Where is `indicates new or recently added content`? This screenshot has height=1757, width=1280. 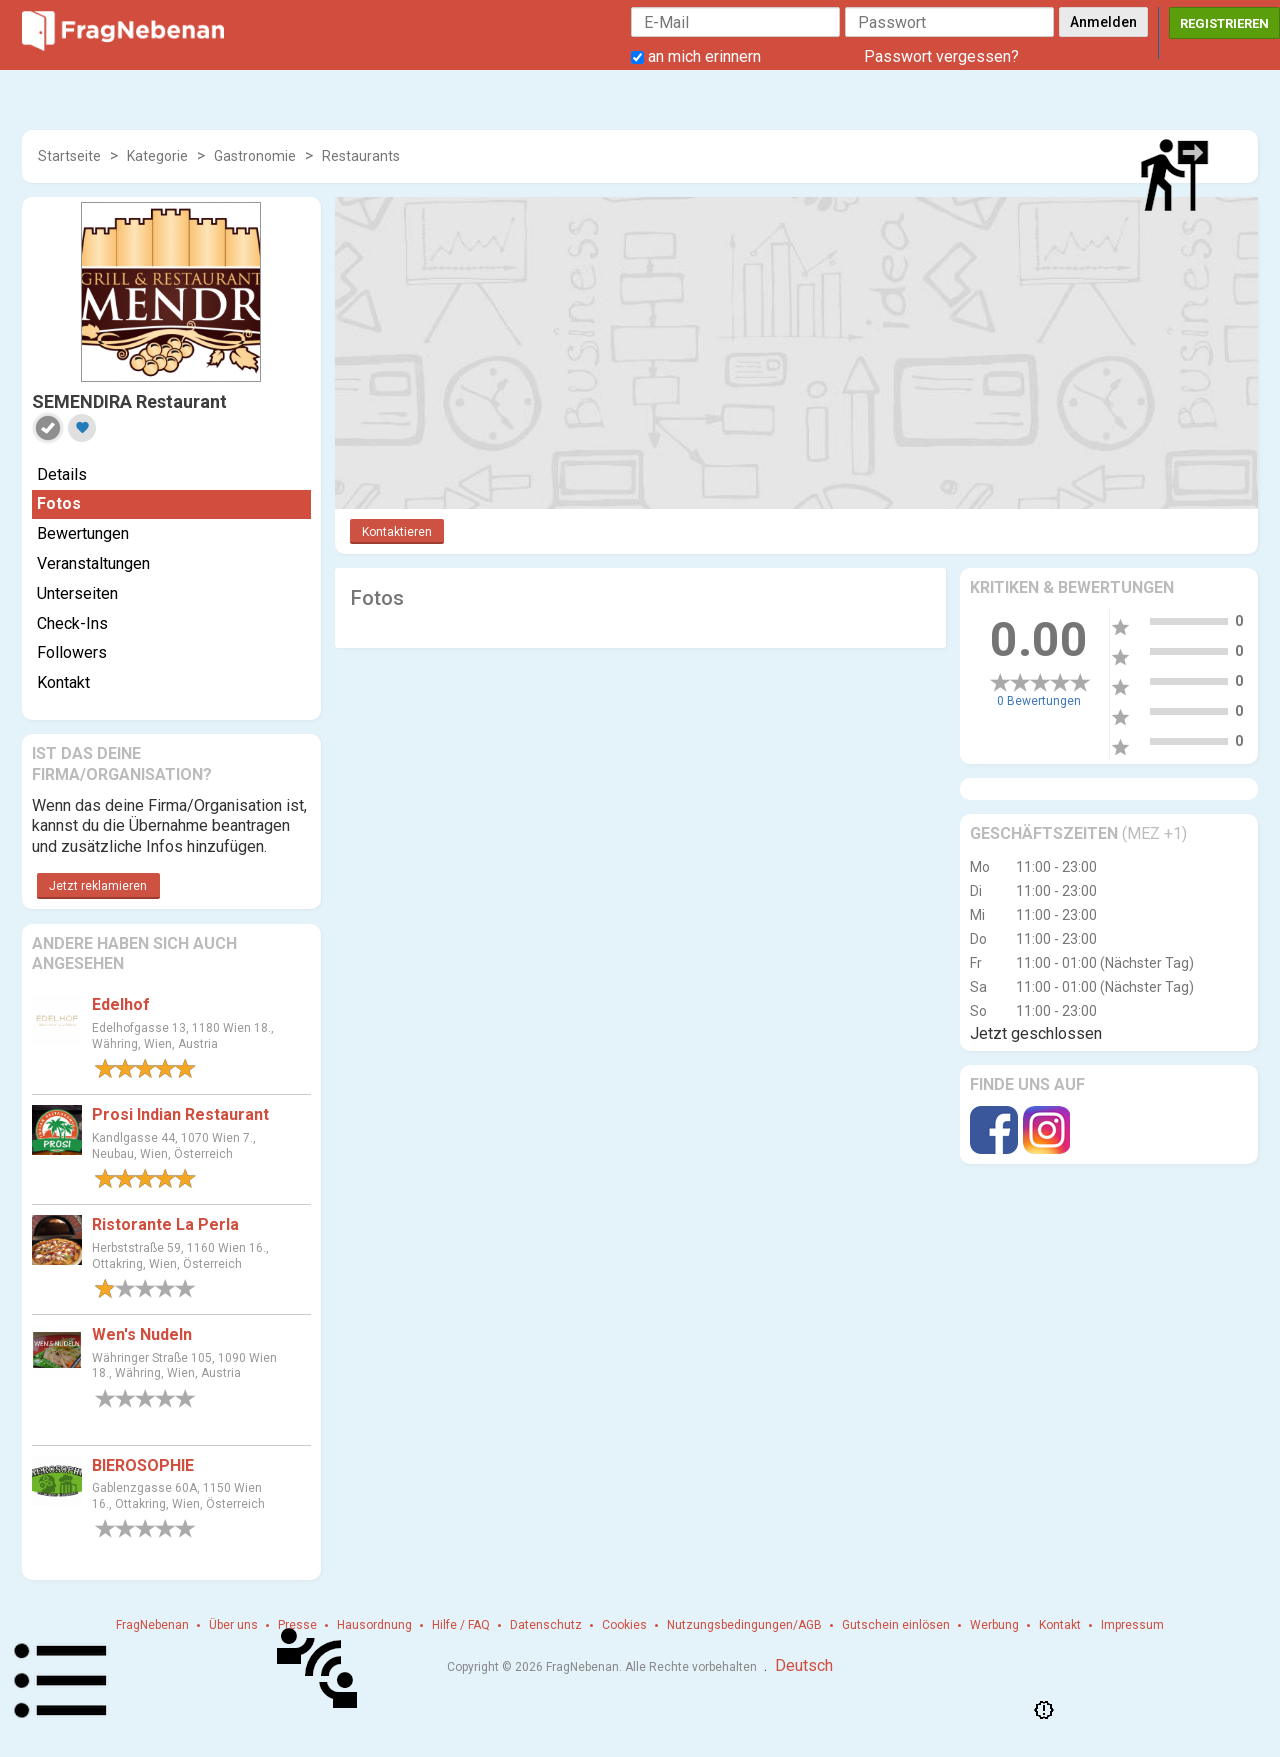 indicates new or recently added content is located at coordinates (1044, 1710).